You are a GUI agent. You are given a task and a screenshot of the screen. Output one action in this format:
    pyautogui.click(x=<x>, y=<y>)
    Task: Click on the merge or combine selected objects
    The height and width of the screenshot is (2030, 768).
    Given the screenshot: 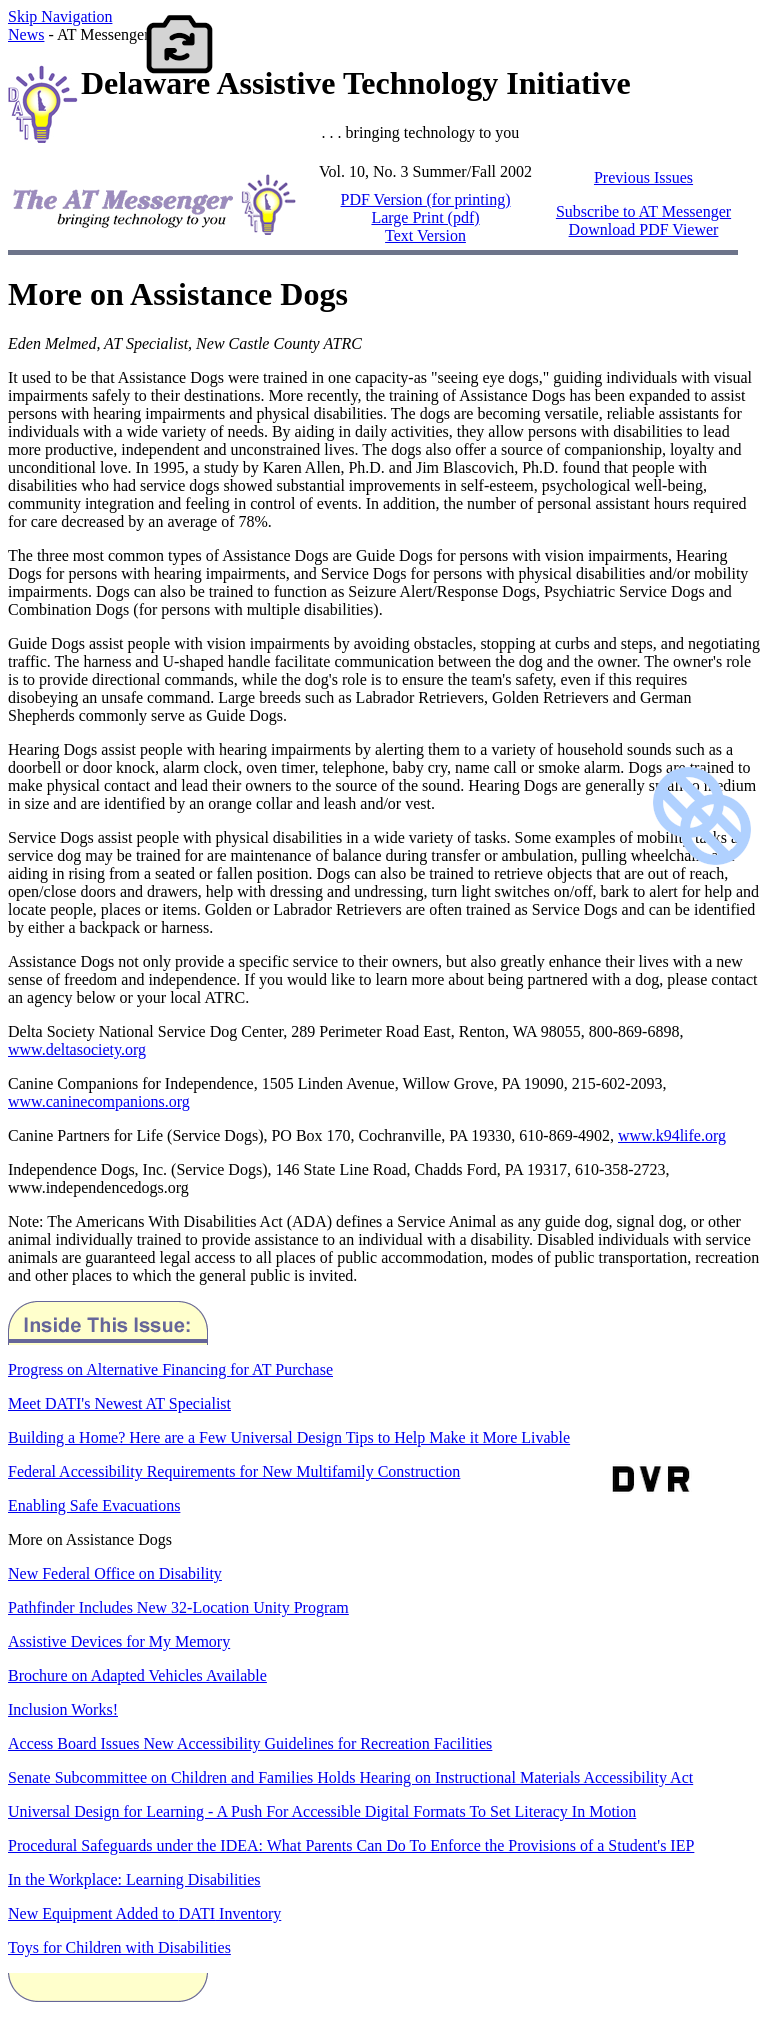 What is the action you would take?
    pyautogui.click(x=702, y=816)
    